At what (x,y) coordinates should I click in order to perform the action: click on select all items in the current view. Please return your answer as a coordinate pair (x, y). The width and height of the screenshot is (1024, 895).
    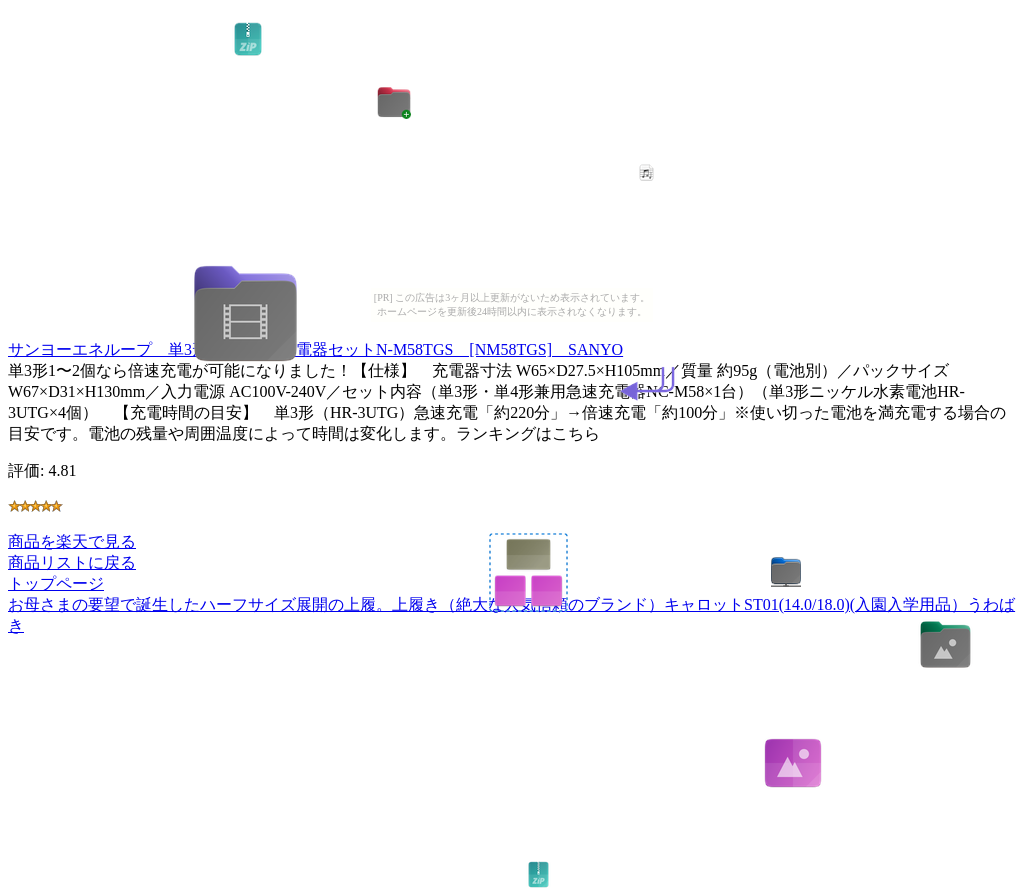
    Looking at the image, I should click on (528, 572).